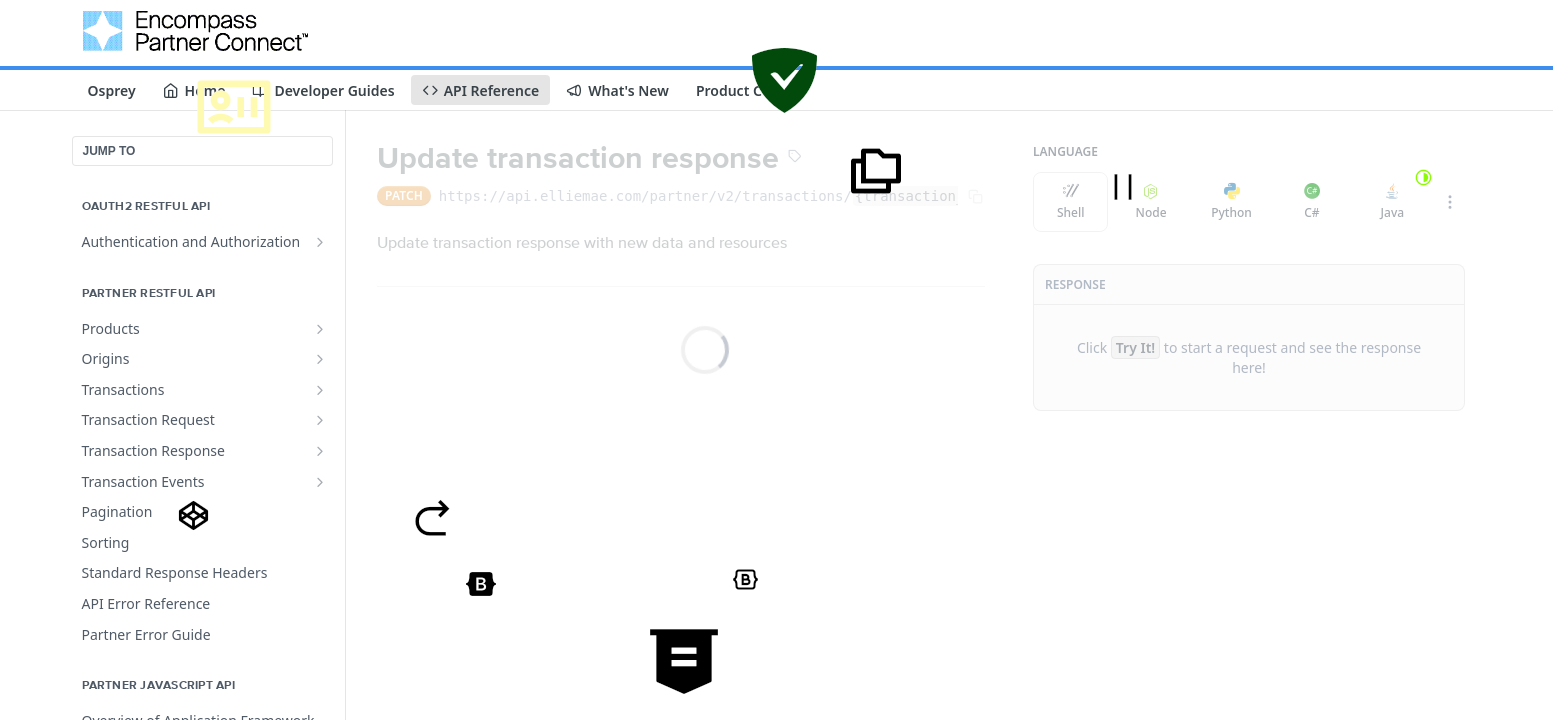  Describe the element at coordinates (1423, 177) in the screenshot. I see `adjust display contrast settings` at that location.